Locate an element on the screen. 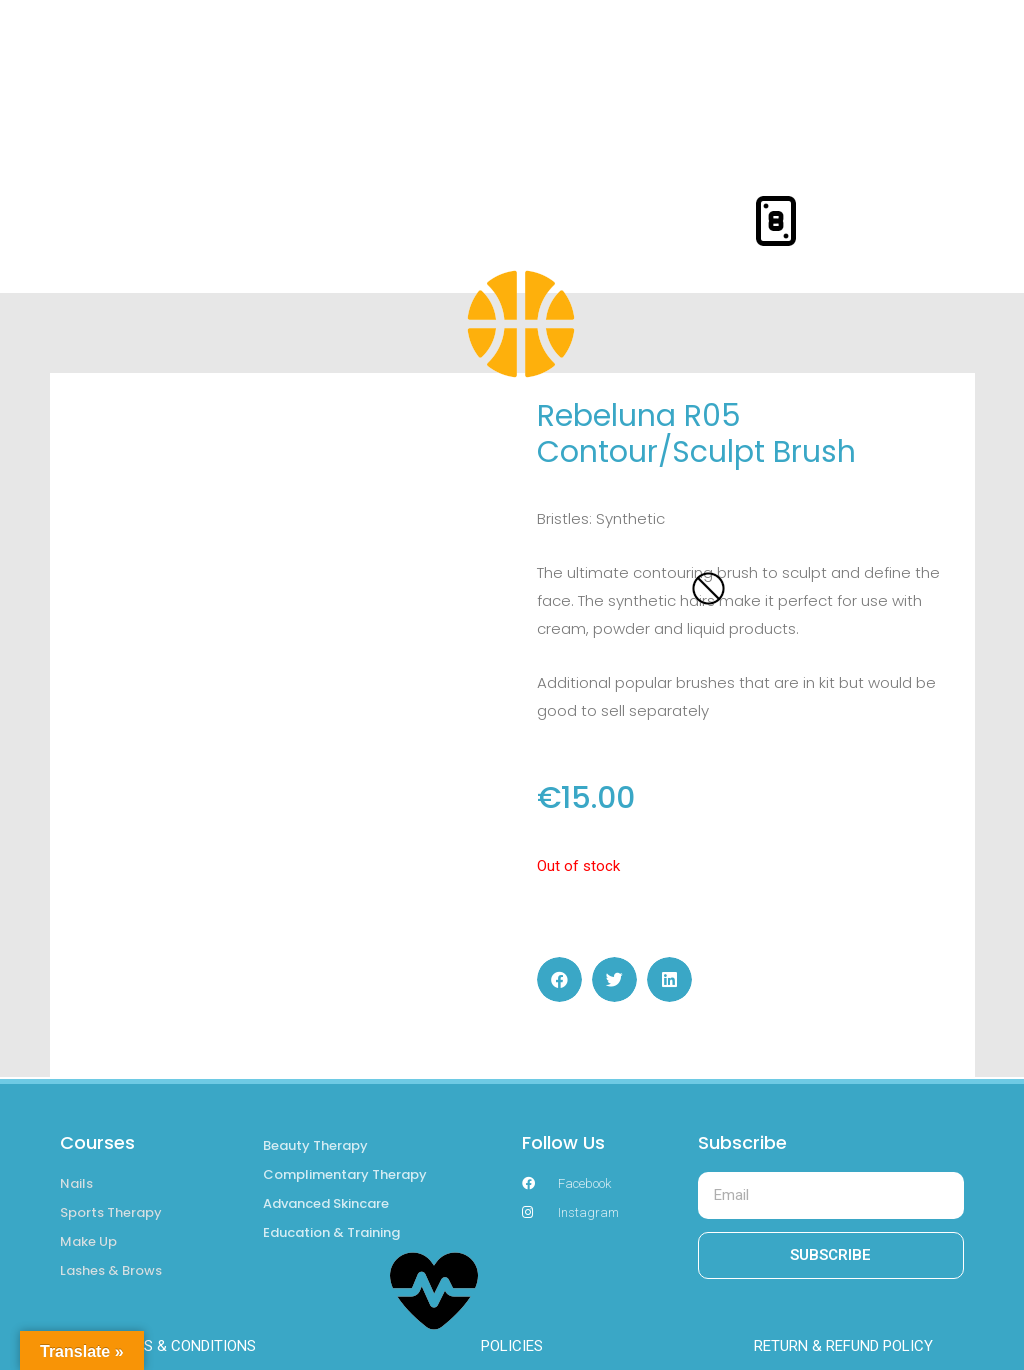 The image size is (1024, 1370). access sports or basketball-related content is located at coordinates (521, 324).